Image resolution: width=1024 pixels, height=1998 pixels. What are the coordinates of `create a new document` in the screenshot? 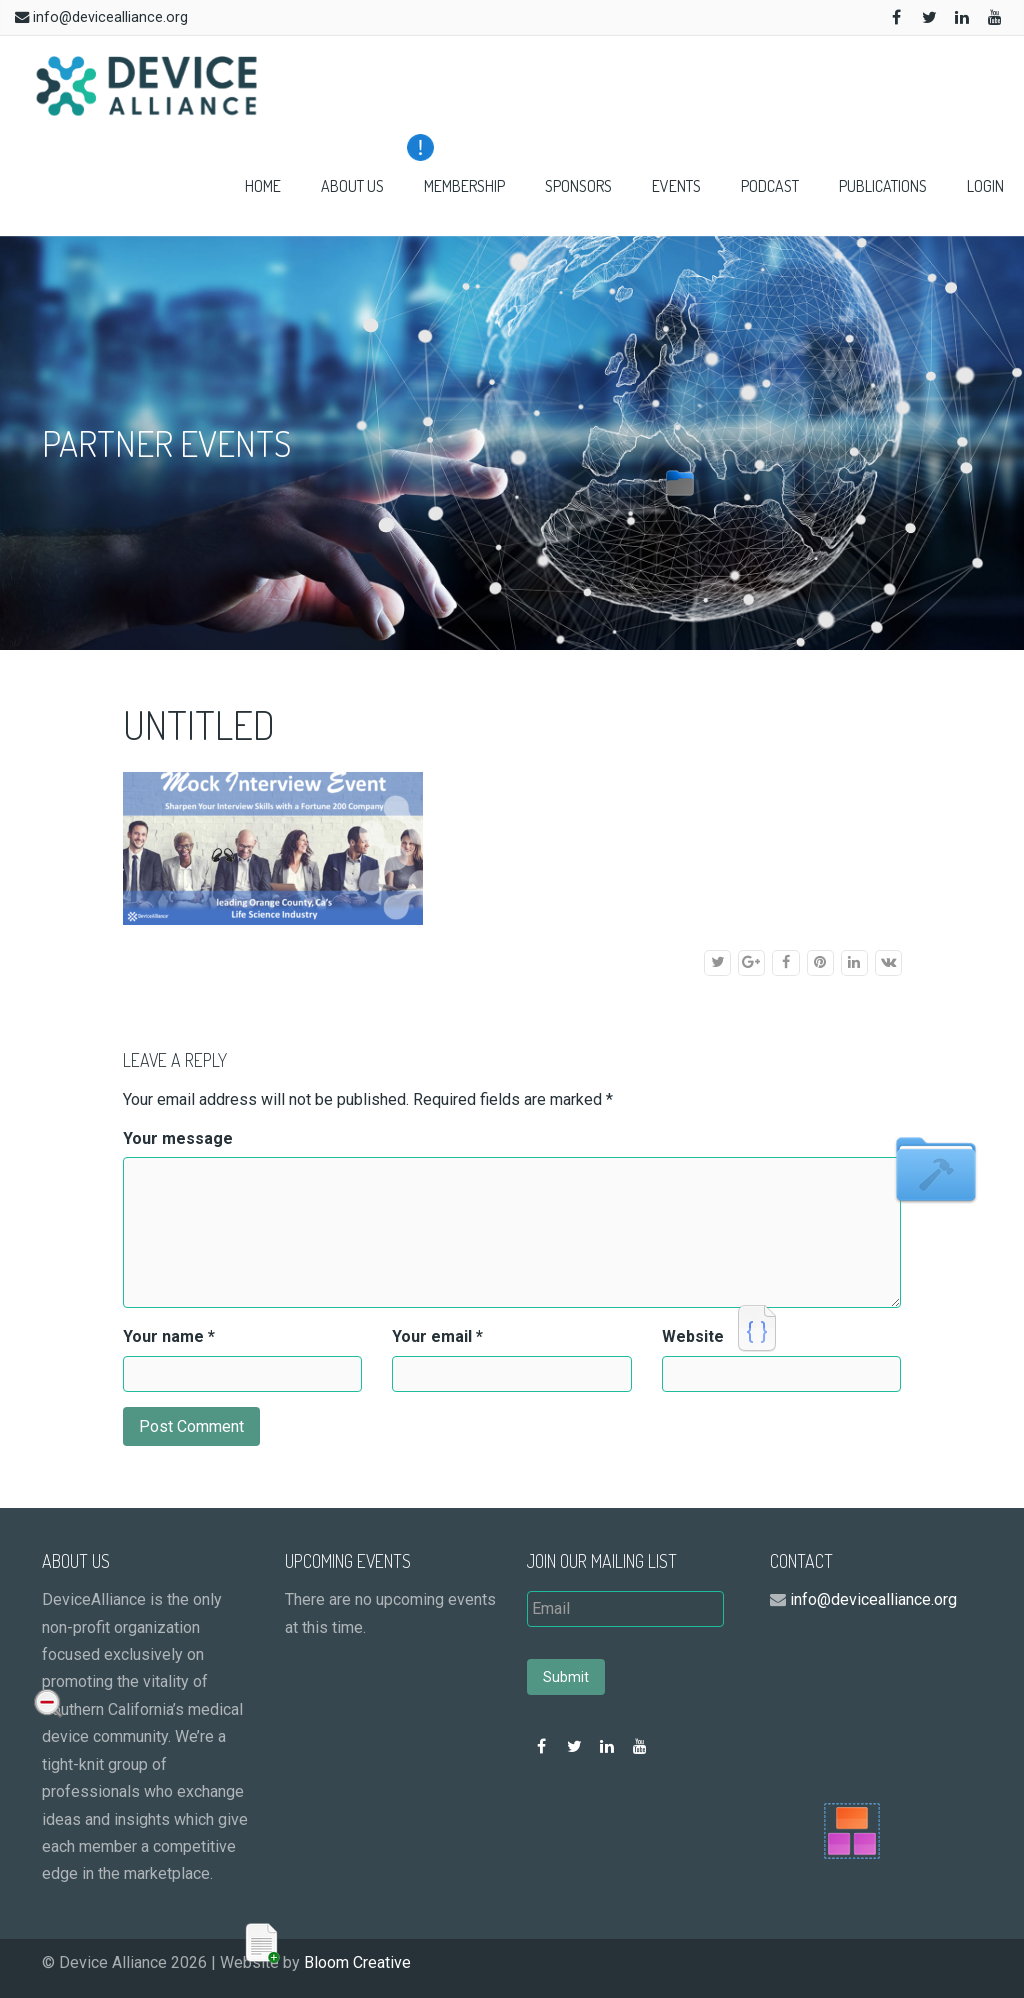 It's located at (261, 1942).